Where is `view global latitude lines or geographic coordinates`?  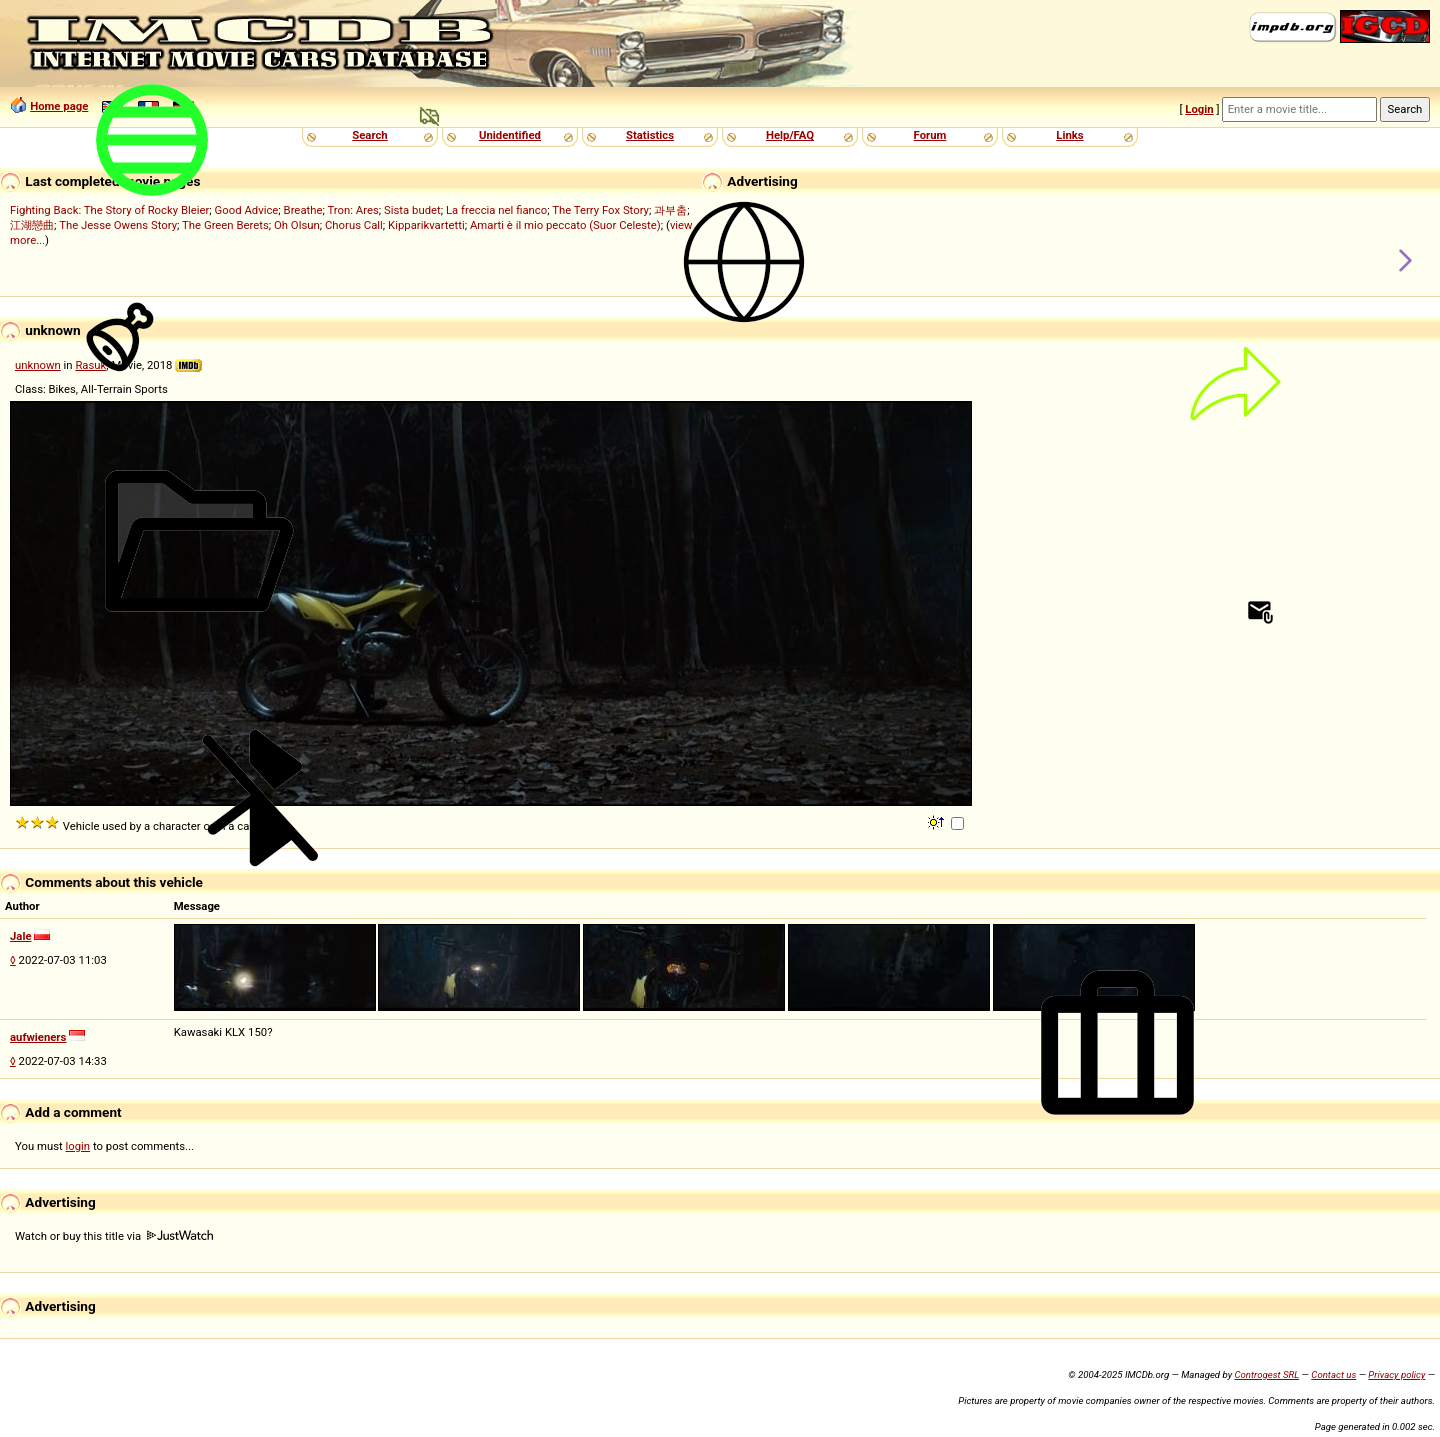
view global latitude lines or geographic coordinates is located at coordinates (152, 140).